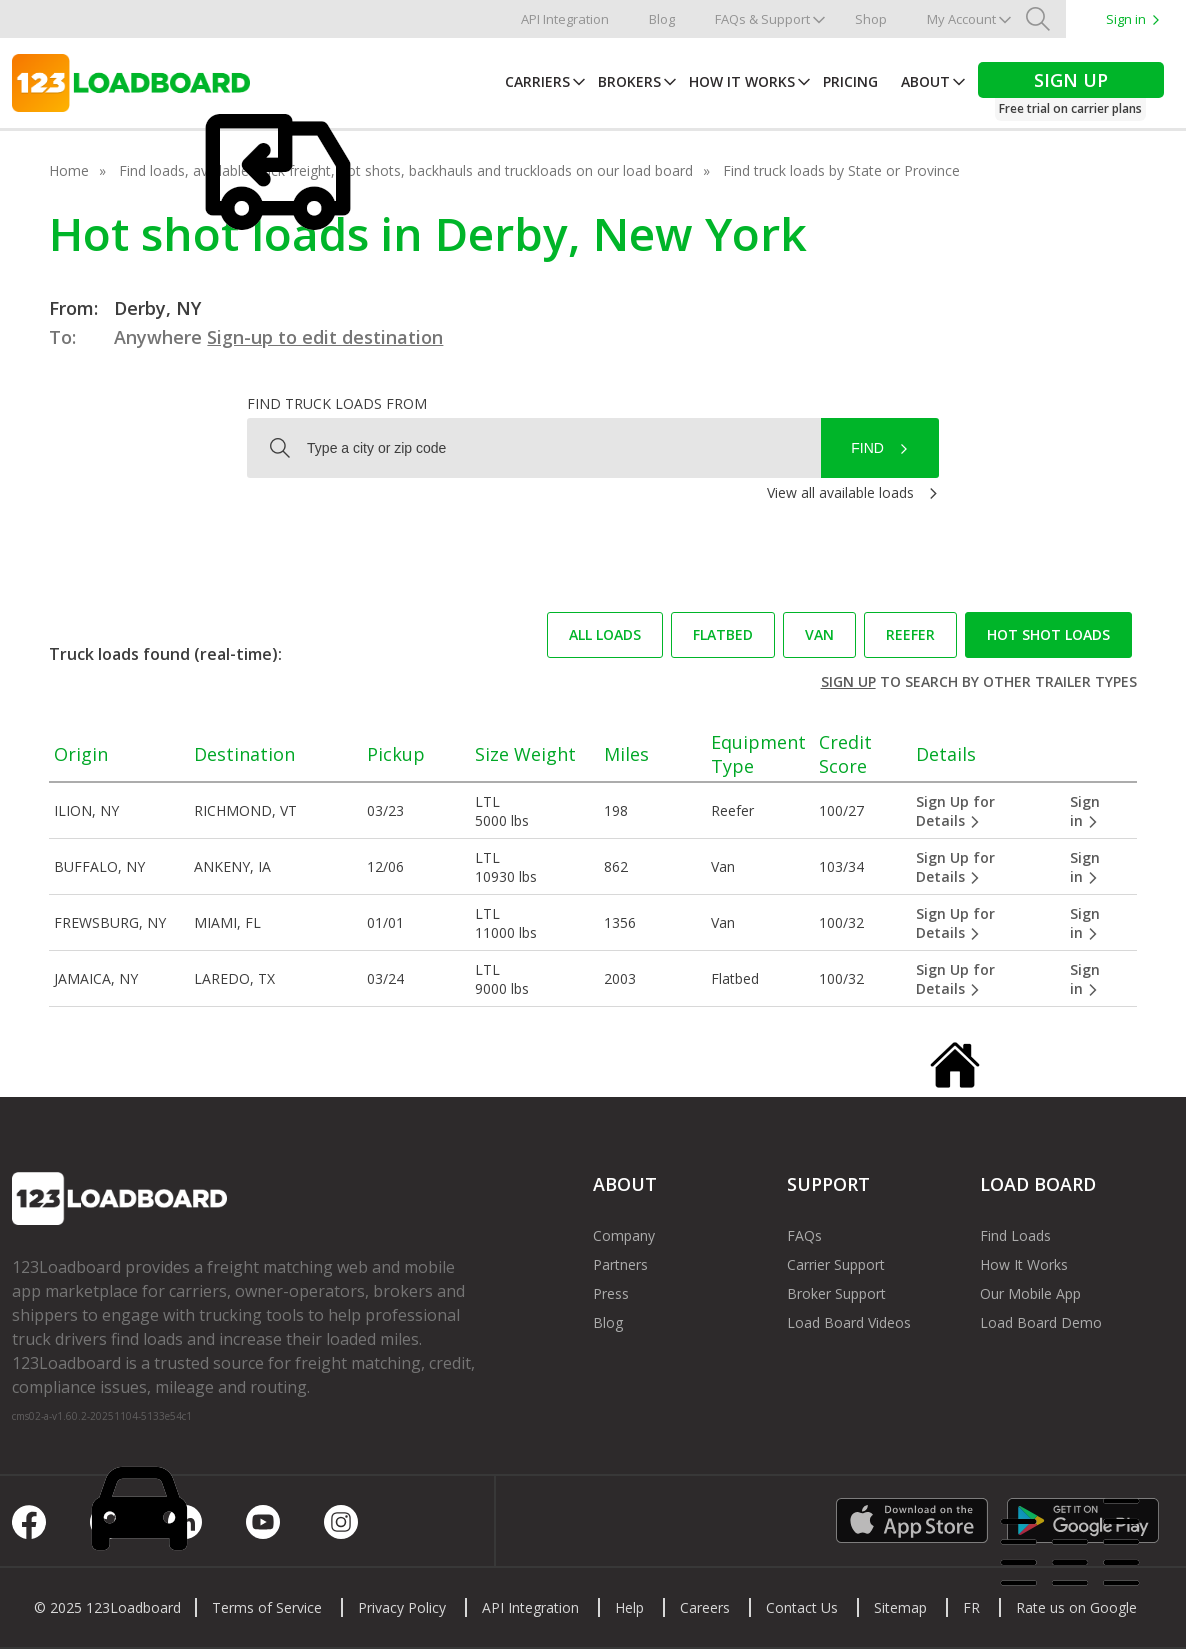 This screenshot has height=1649, width=1186. What do you see at coordinates (955, 1065) in the screenshot?
I see `navigate to the home screen` at bounding box center [955, 1065].